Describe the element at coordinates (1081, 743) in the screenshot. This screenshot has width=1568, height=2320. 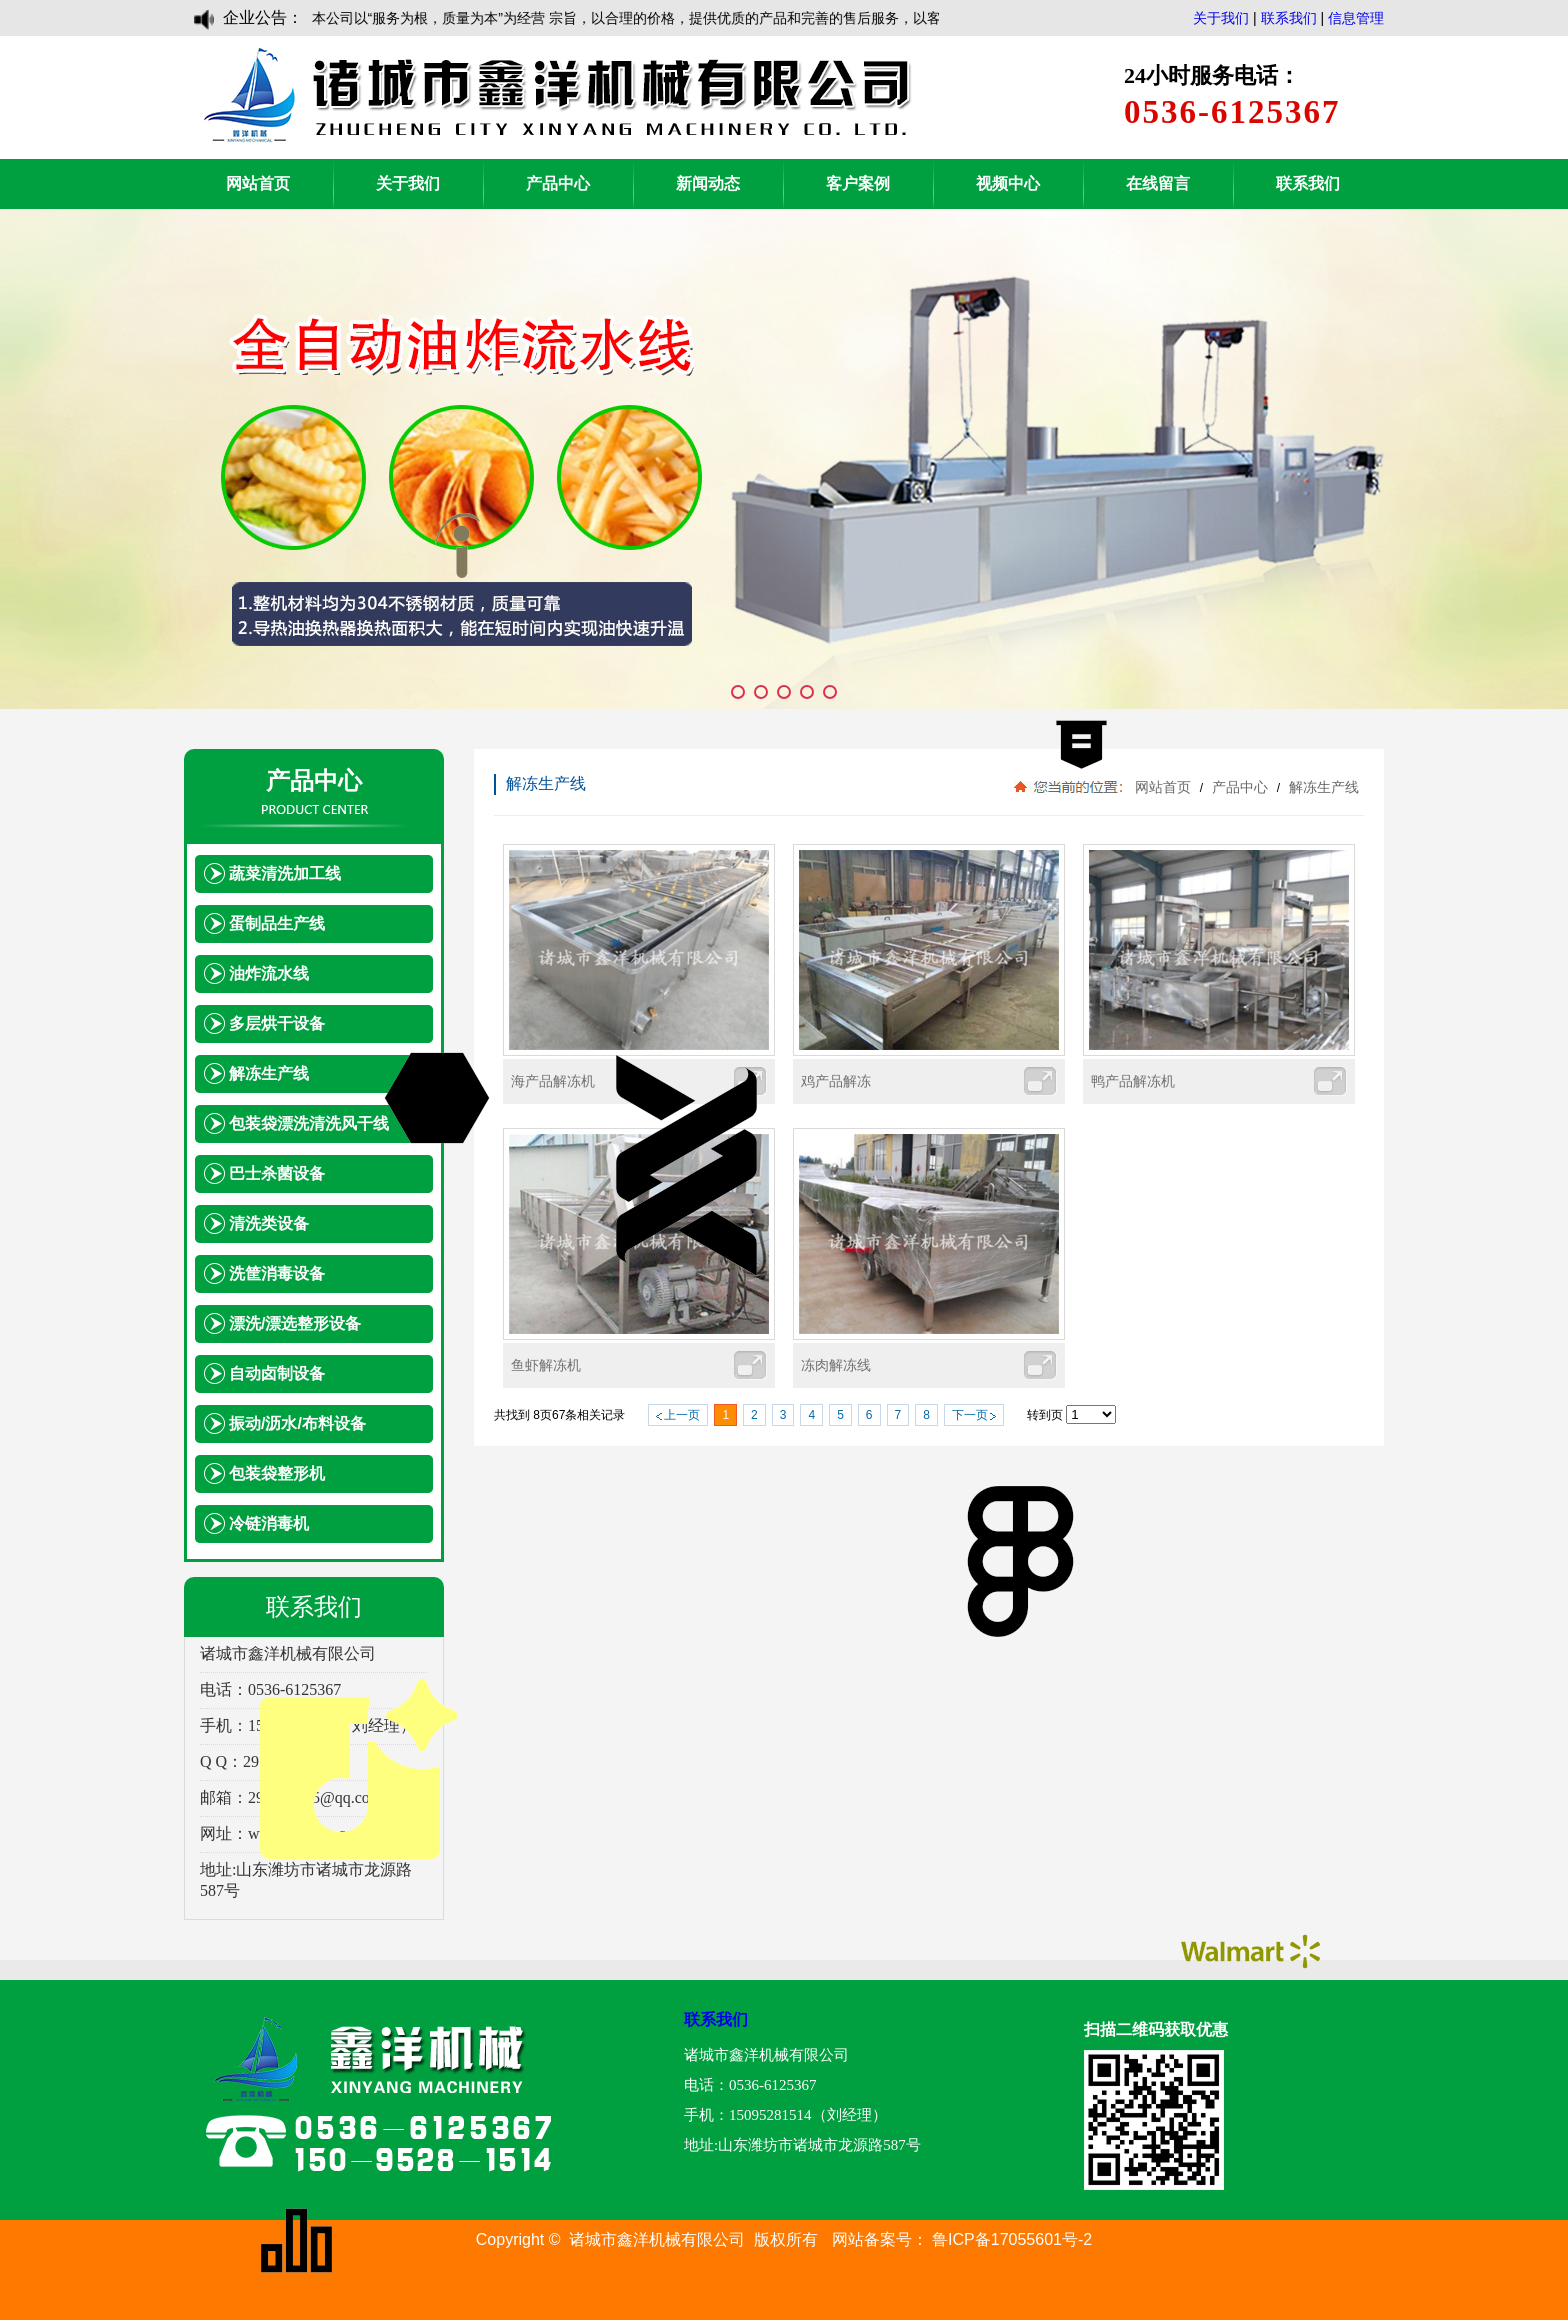
I see `honor badge or achievement indicator` at that location.